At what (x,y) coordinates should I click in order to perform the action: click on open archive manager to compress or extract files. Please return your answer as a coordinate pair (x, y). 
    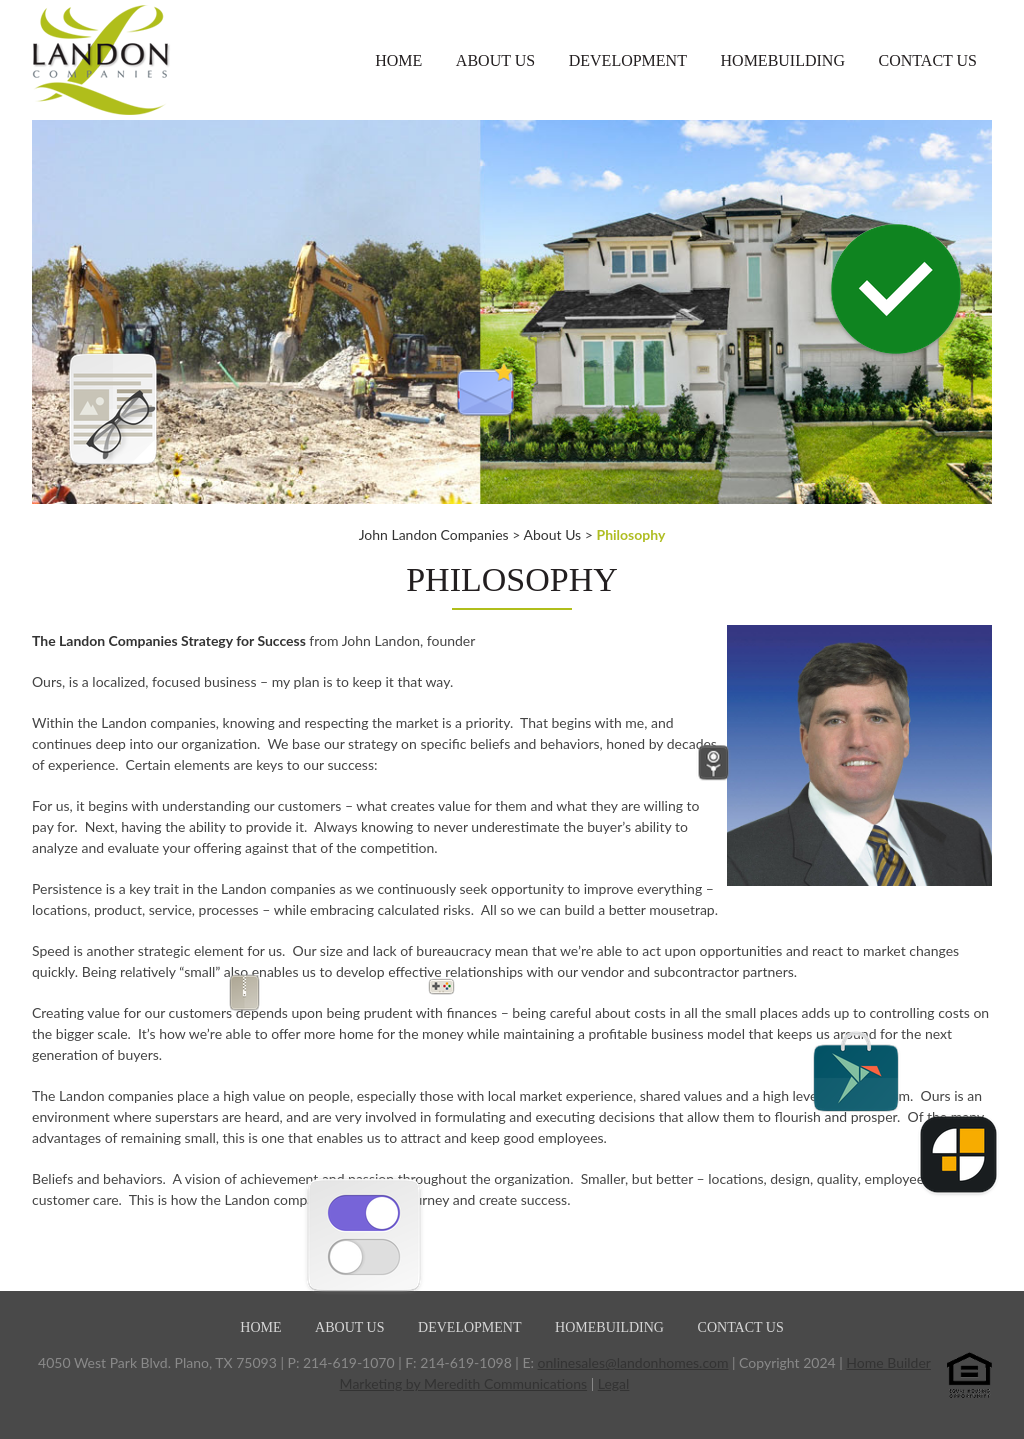
    Looking at the image, I should click on (244, 992).